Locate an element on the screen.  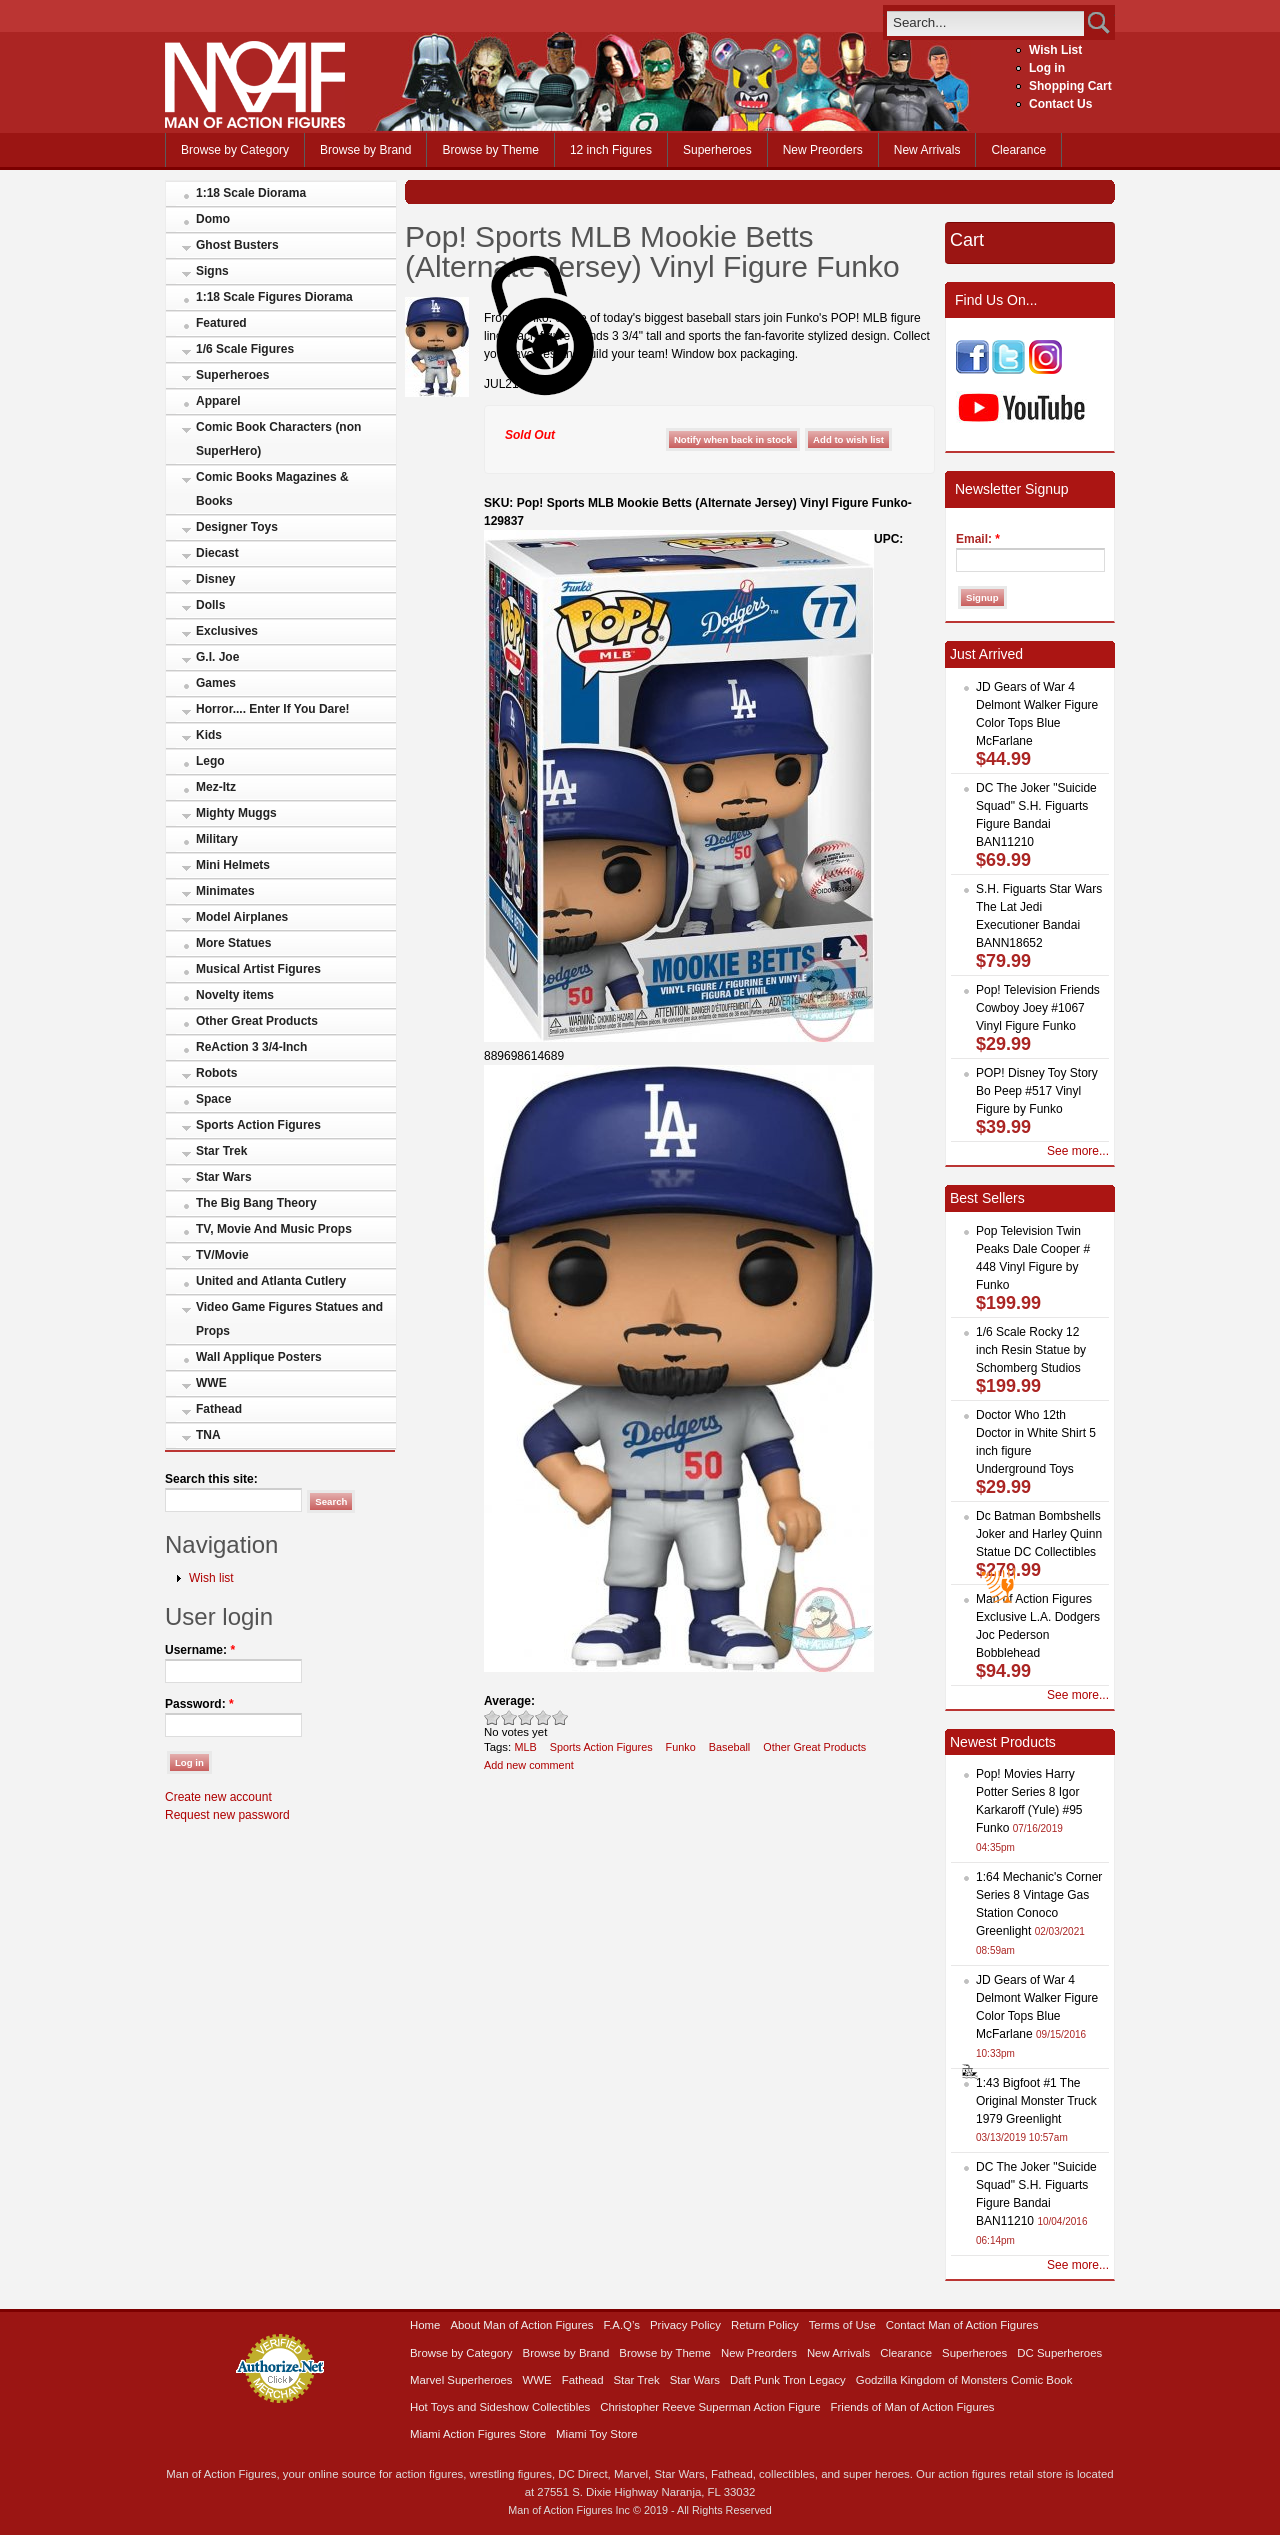
navigate to riverboat or steamship tours is located at coordinates (970, 2072).